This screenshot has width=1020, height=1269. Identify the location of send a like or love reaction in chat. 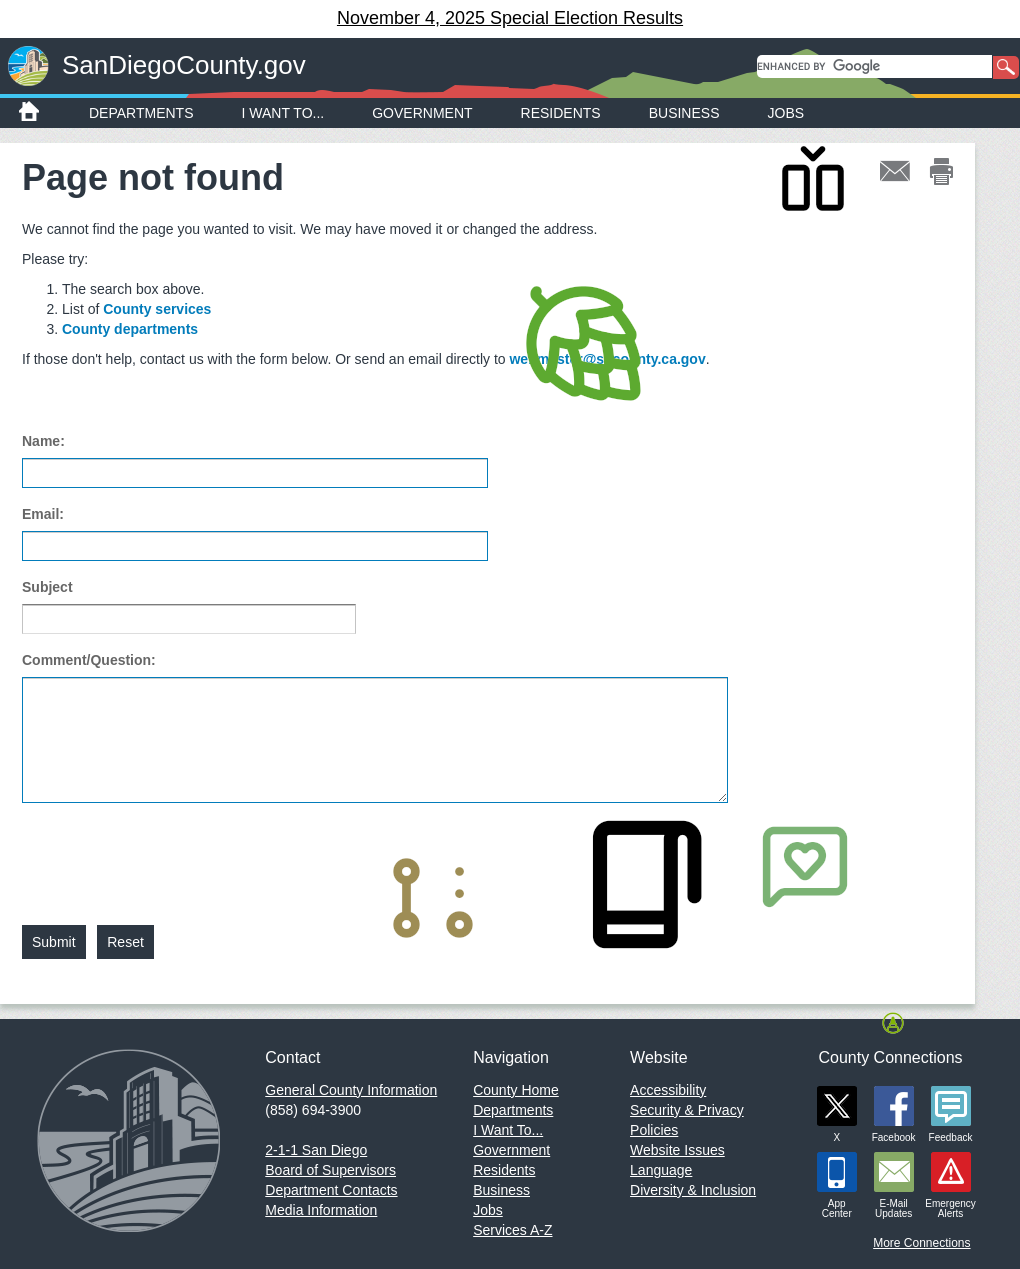
(805, 865).